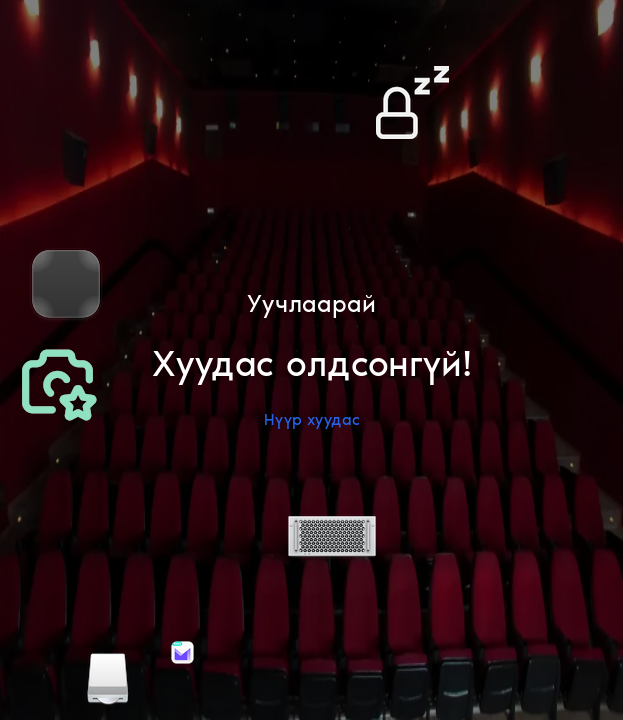 The image size is (623, 720). I want to click on configure screen edge gestures and hot corners, so click(66, 285).